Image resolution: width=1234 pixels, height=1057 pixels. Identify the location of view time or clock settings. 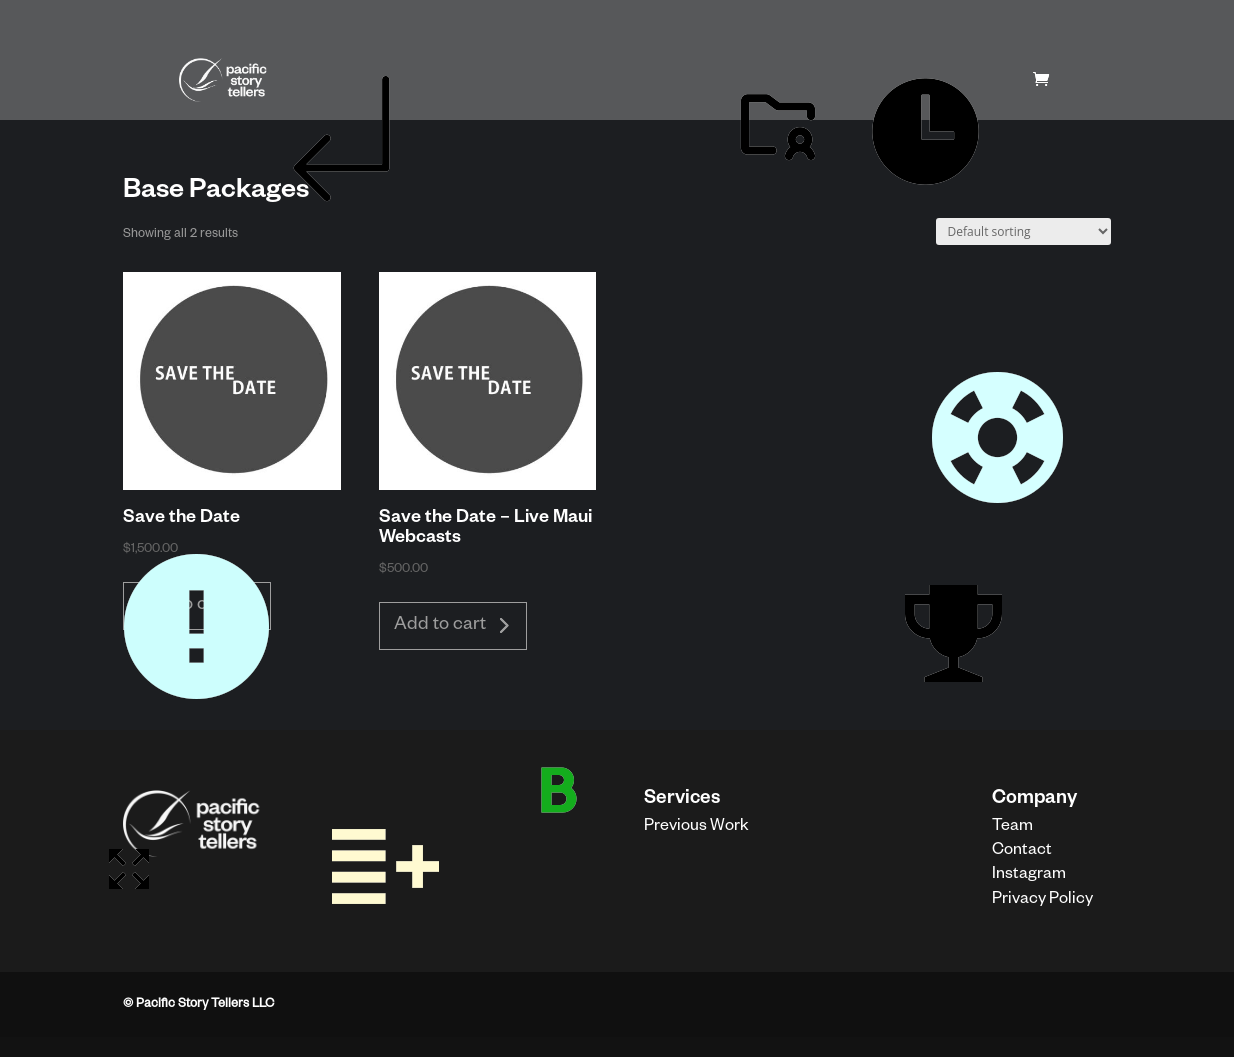
(925, 131).